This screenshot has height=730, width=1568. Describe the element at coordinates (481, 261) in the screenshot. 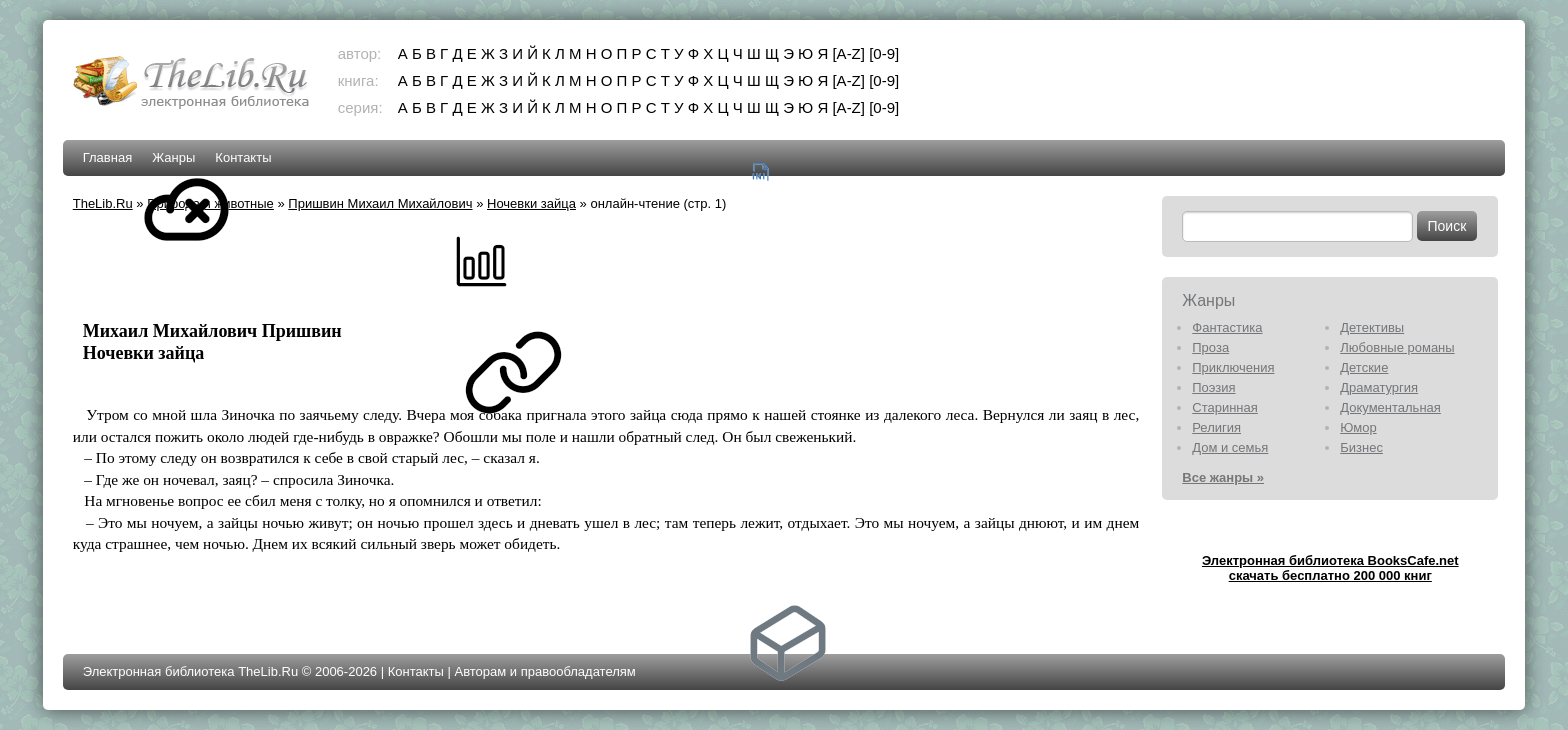

I see `view analytics or statistics` at that location.